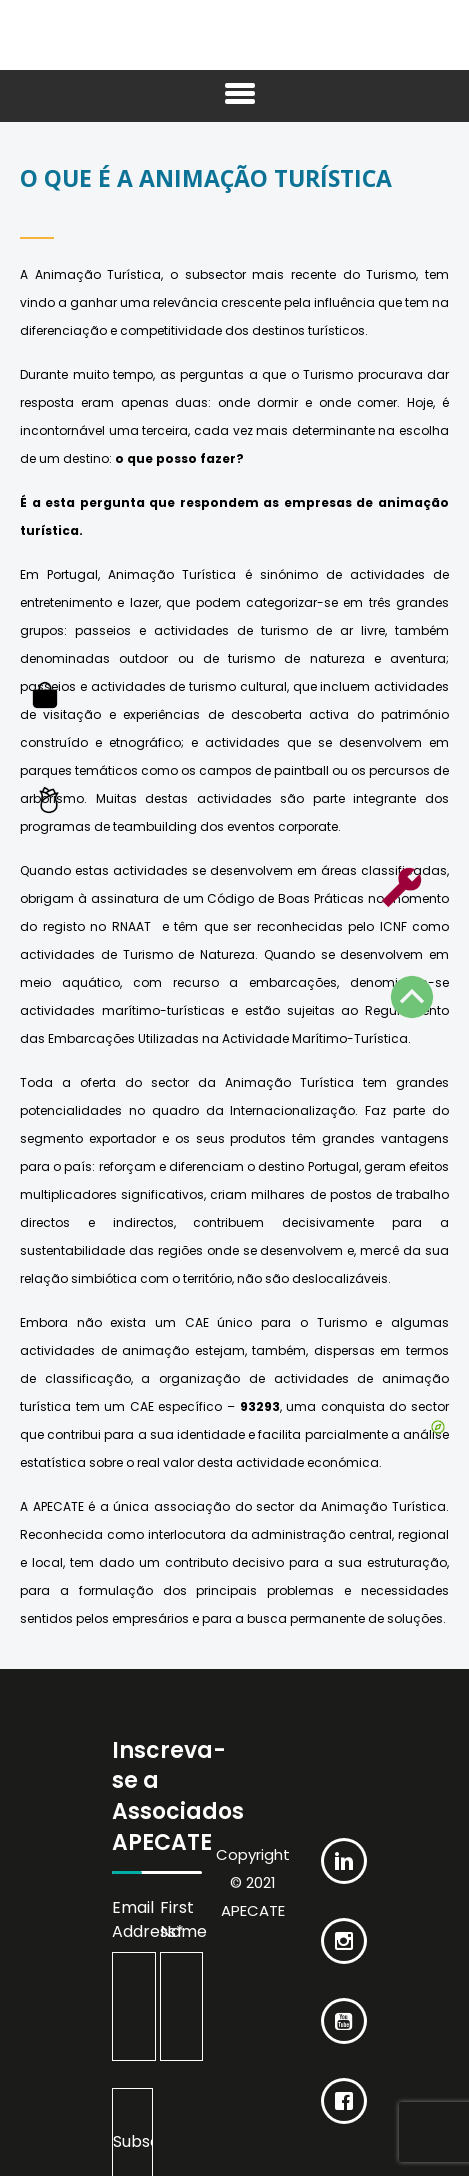  What do you see at coordinates (49, 800) in the screenshot?
I see `add to favorites or wishlist` at bounding box center [49, 800].